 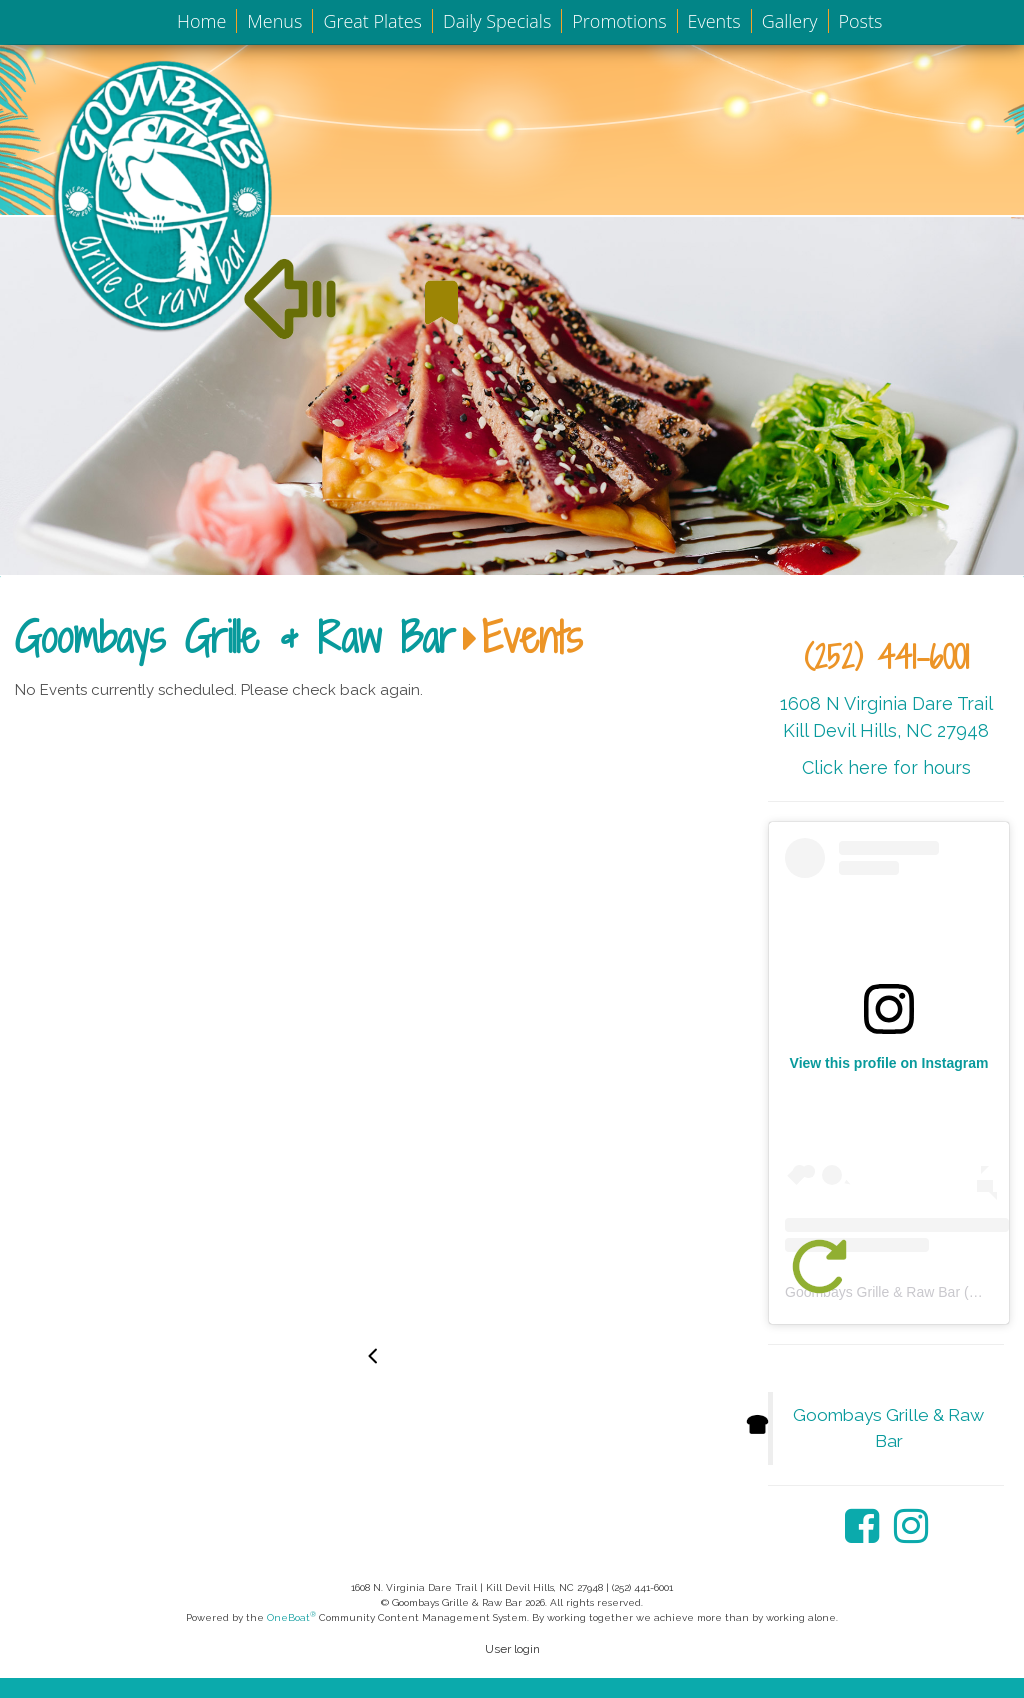 I want to click on go back to the previous page, so click(x=374, y=1356).